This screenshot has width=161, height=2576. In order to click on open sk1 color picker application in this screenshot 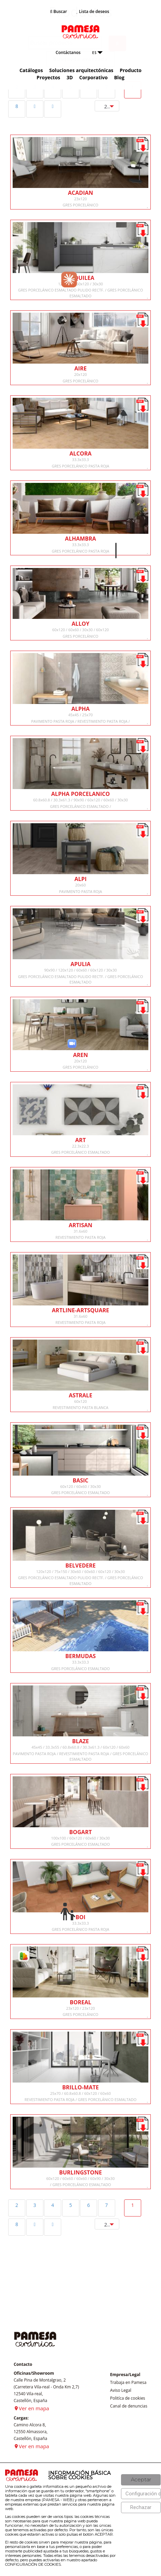, I will do `click(24, 1956)`.